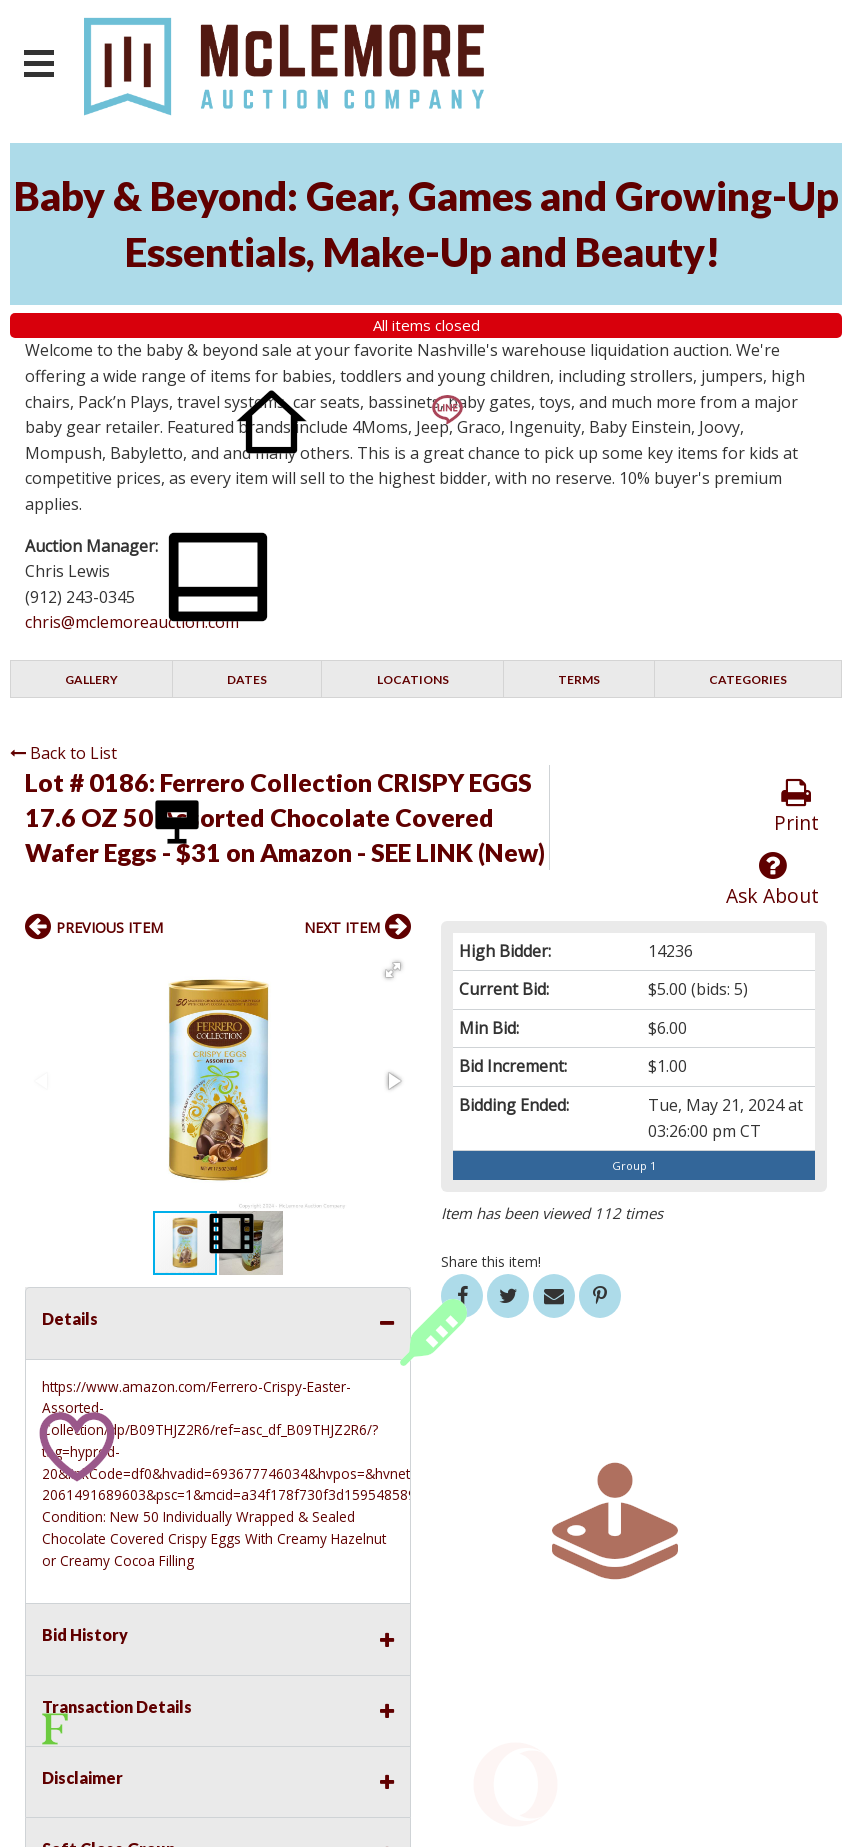 The height and width of the screenshot is (1847, 852). Describe the element at coordinates (433, 1333) in the screenshot. I see `check temperature or health status` at that location.